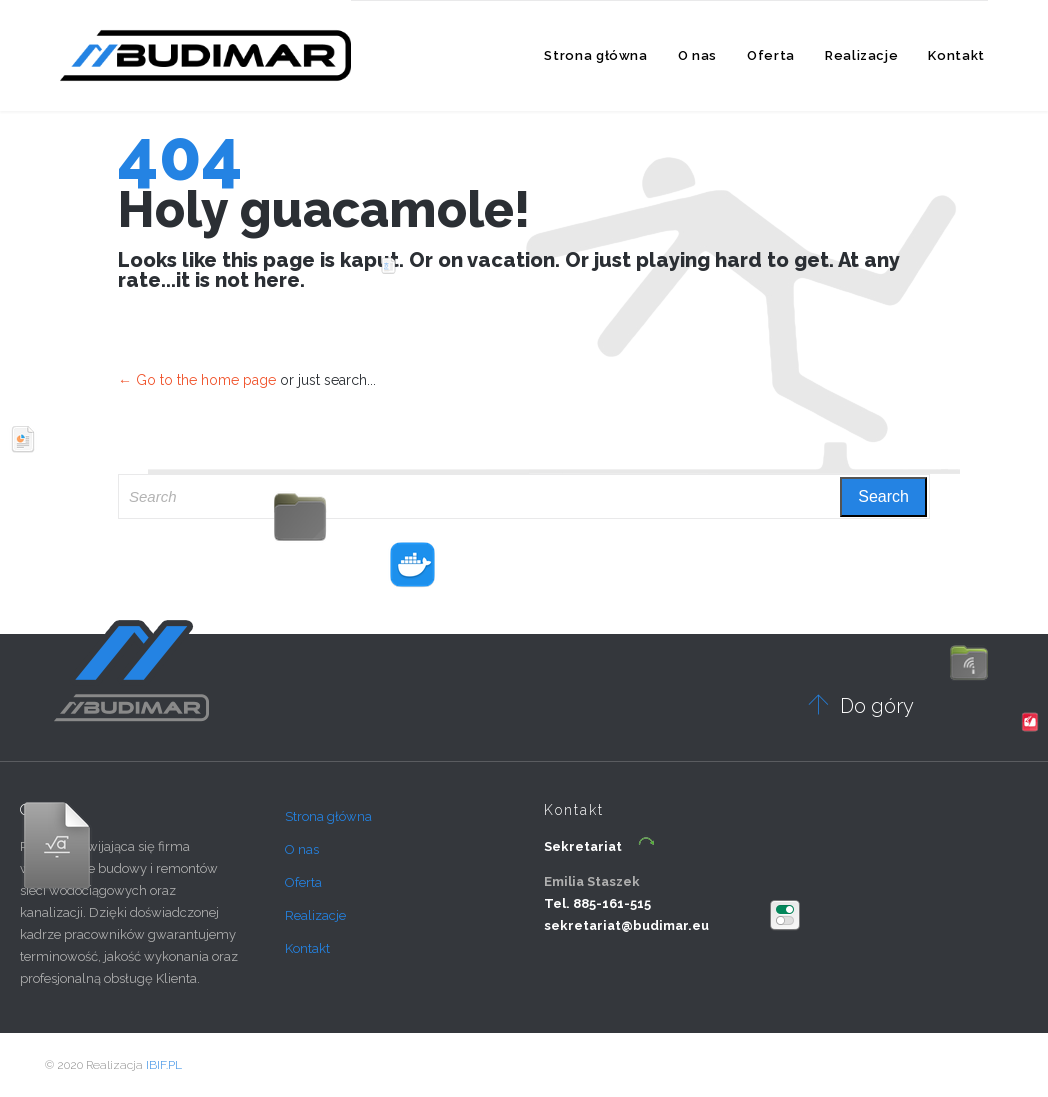 This screenshot has width=1048, height=1097. What do you see at coordinates (300, 517) in the screenshot?
I see `open a folder to view its contents` at bounding box center [300, 517].